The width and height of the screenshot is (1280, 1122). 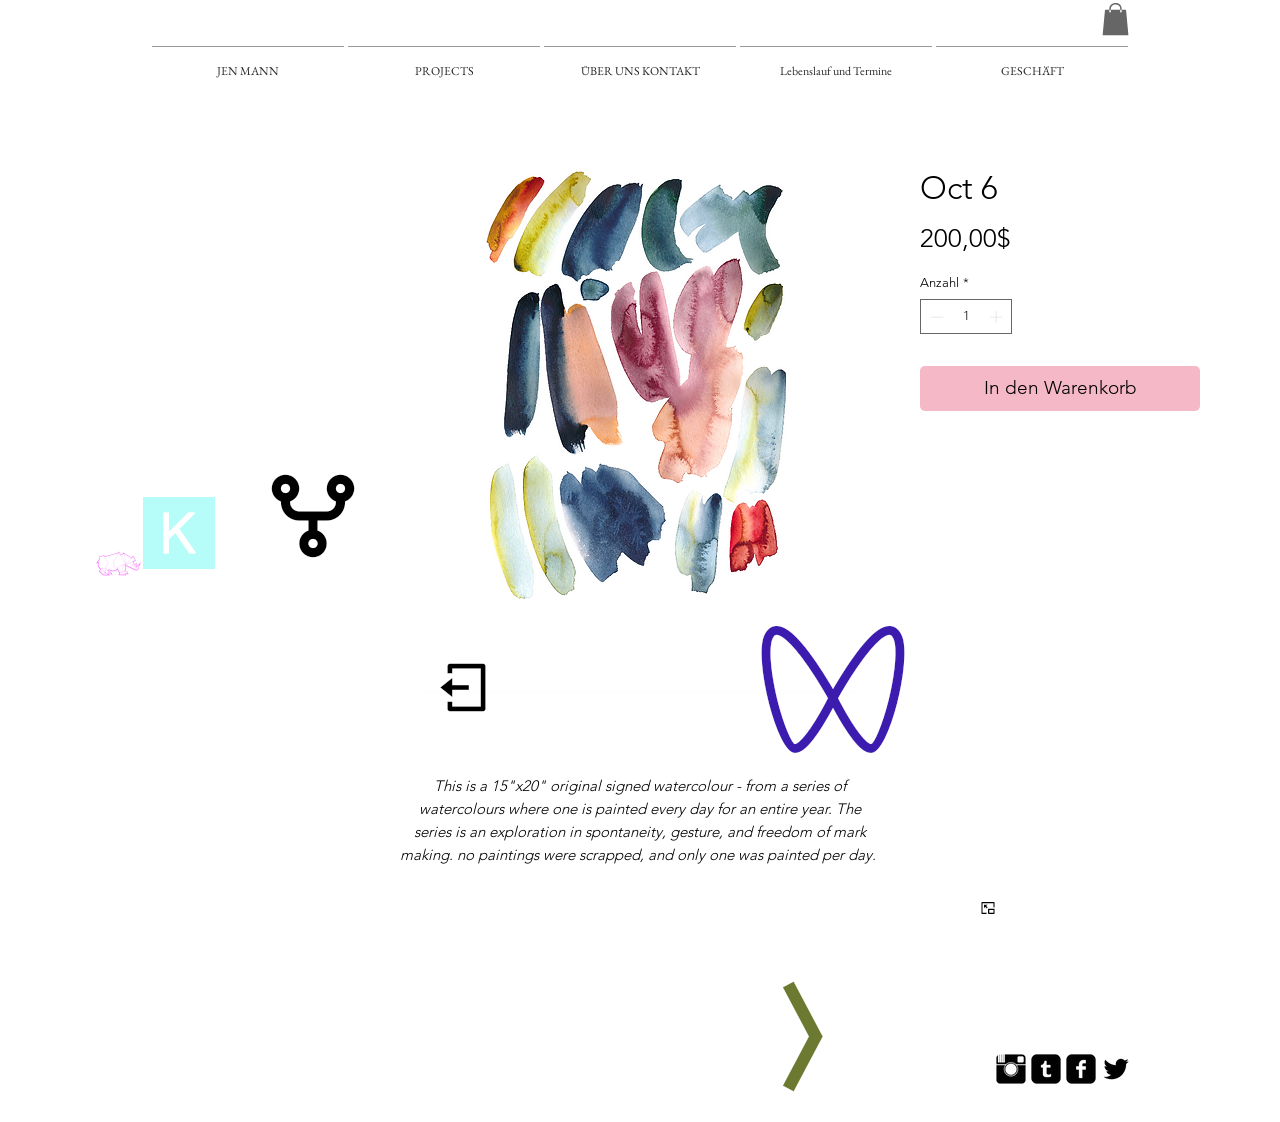 What do you see at coordinates (179, 533) in the screenshot?
I see `Keras deep learning framework logo` at bounding box center [179, 533].